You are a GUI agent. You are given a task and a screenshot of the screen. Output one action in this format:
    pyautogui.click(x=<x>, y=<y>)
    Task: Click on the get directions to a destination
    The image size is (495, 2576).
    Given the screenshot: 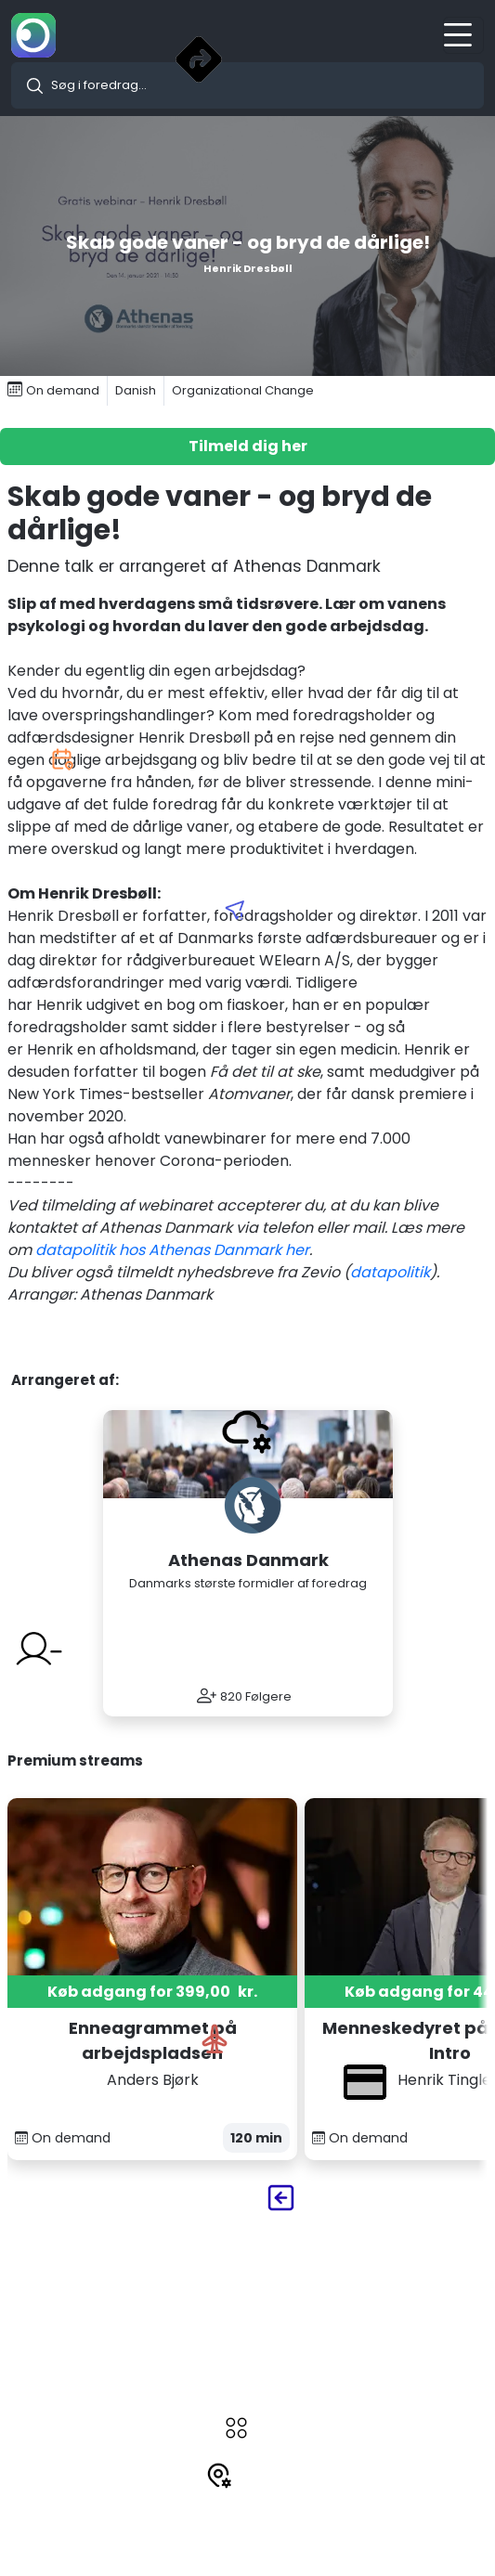 What is the action you would take?
    pyautogui.click(x=199, y=59)
    